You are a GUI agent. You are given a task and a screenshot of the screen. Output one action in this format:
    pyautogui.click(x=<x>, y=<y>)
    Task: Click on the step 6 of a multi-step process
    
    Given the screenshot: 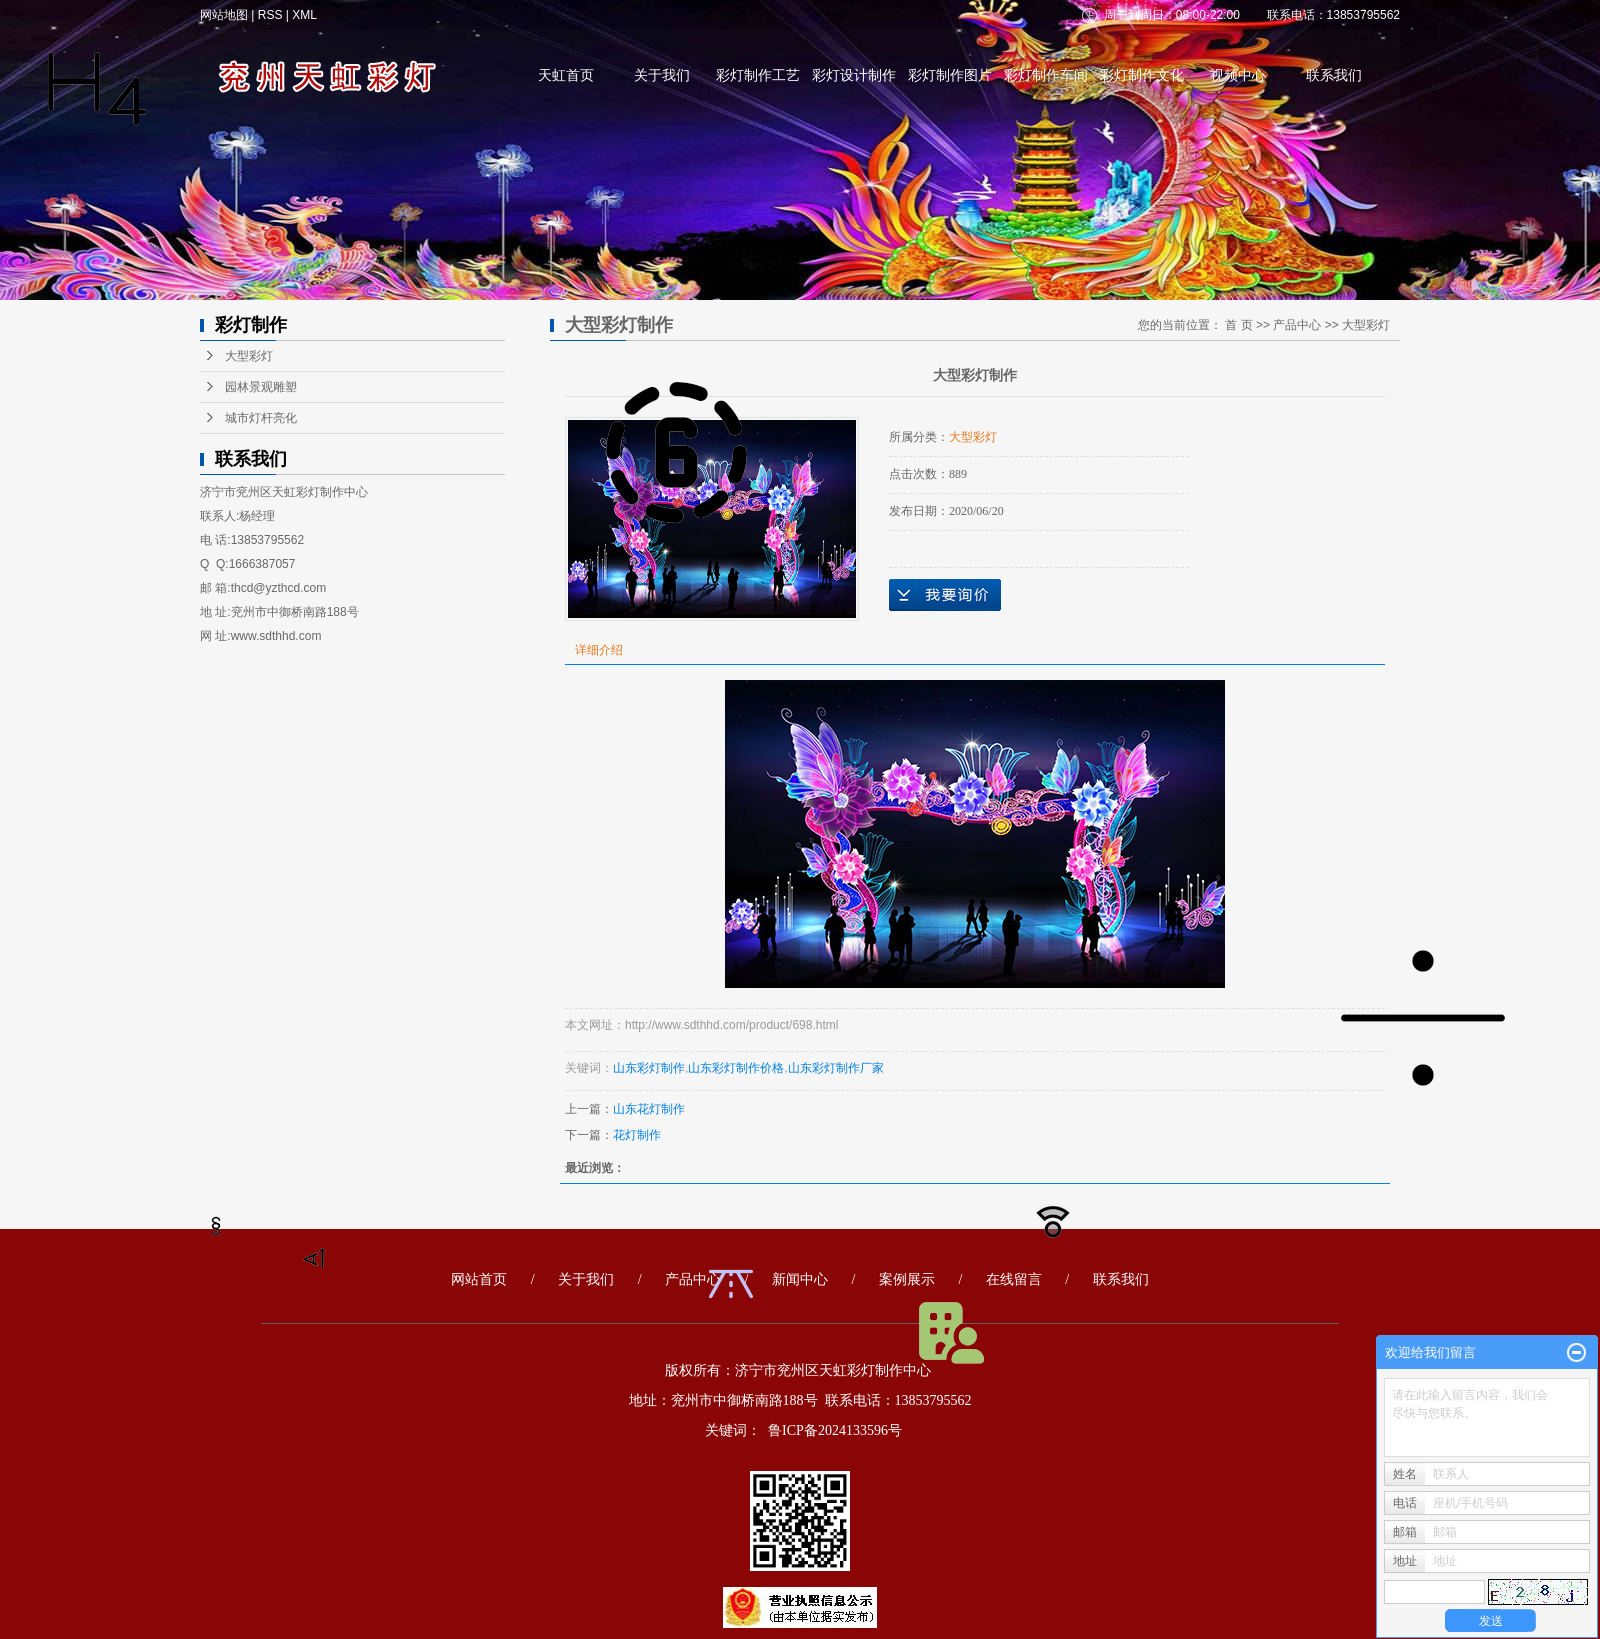 What is the action you would take?
    pyautogui.click(x=676, y=452)
    